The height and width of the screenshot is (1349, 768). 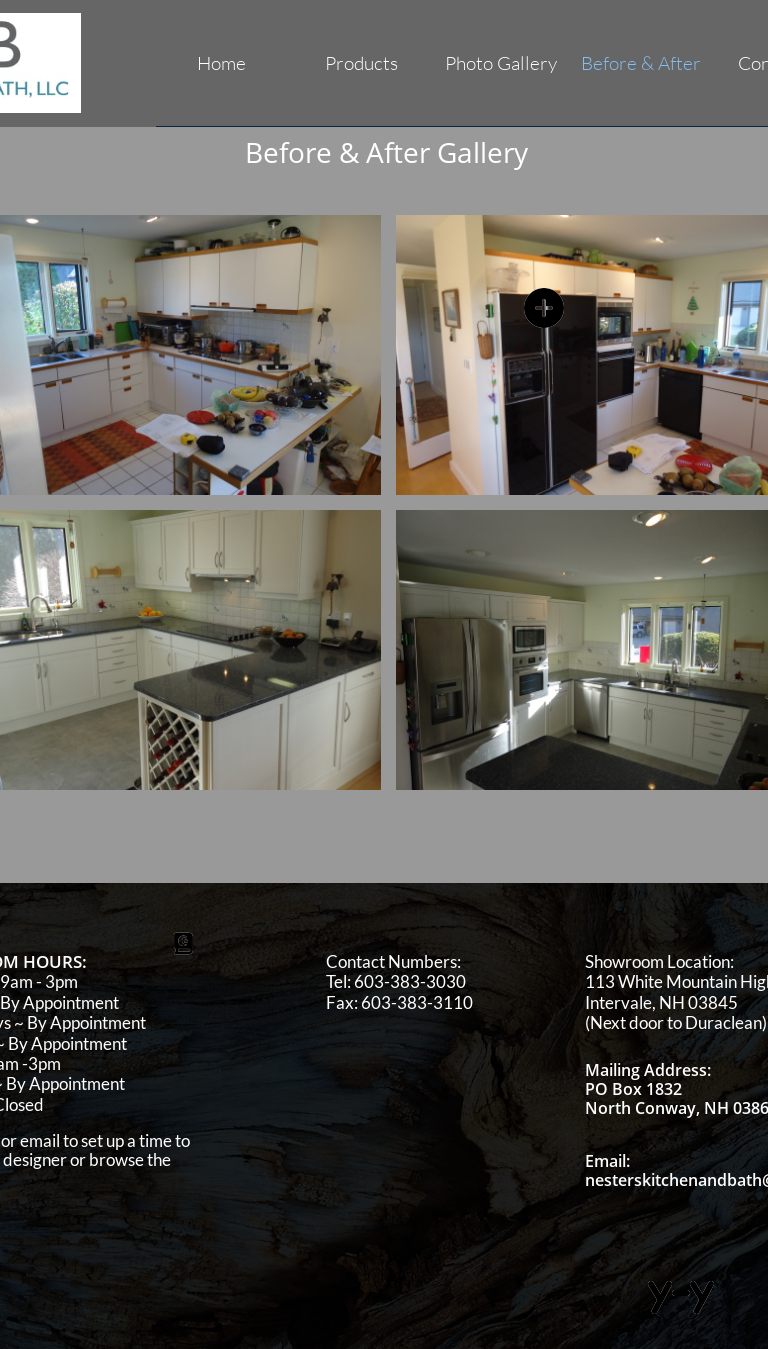 I want to click on access quran or islamic religious texts, so click(x=183, y=943).